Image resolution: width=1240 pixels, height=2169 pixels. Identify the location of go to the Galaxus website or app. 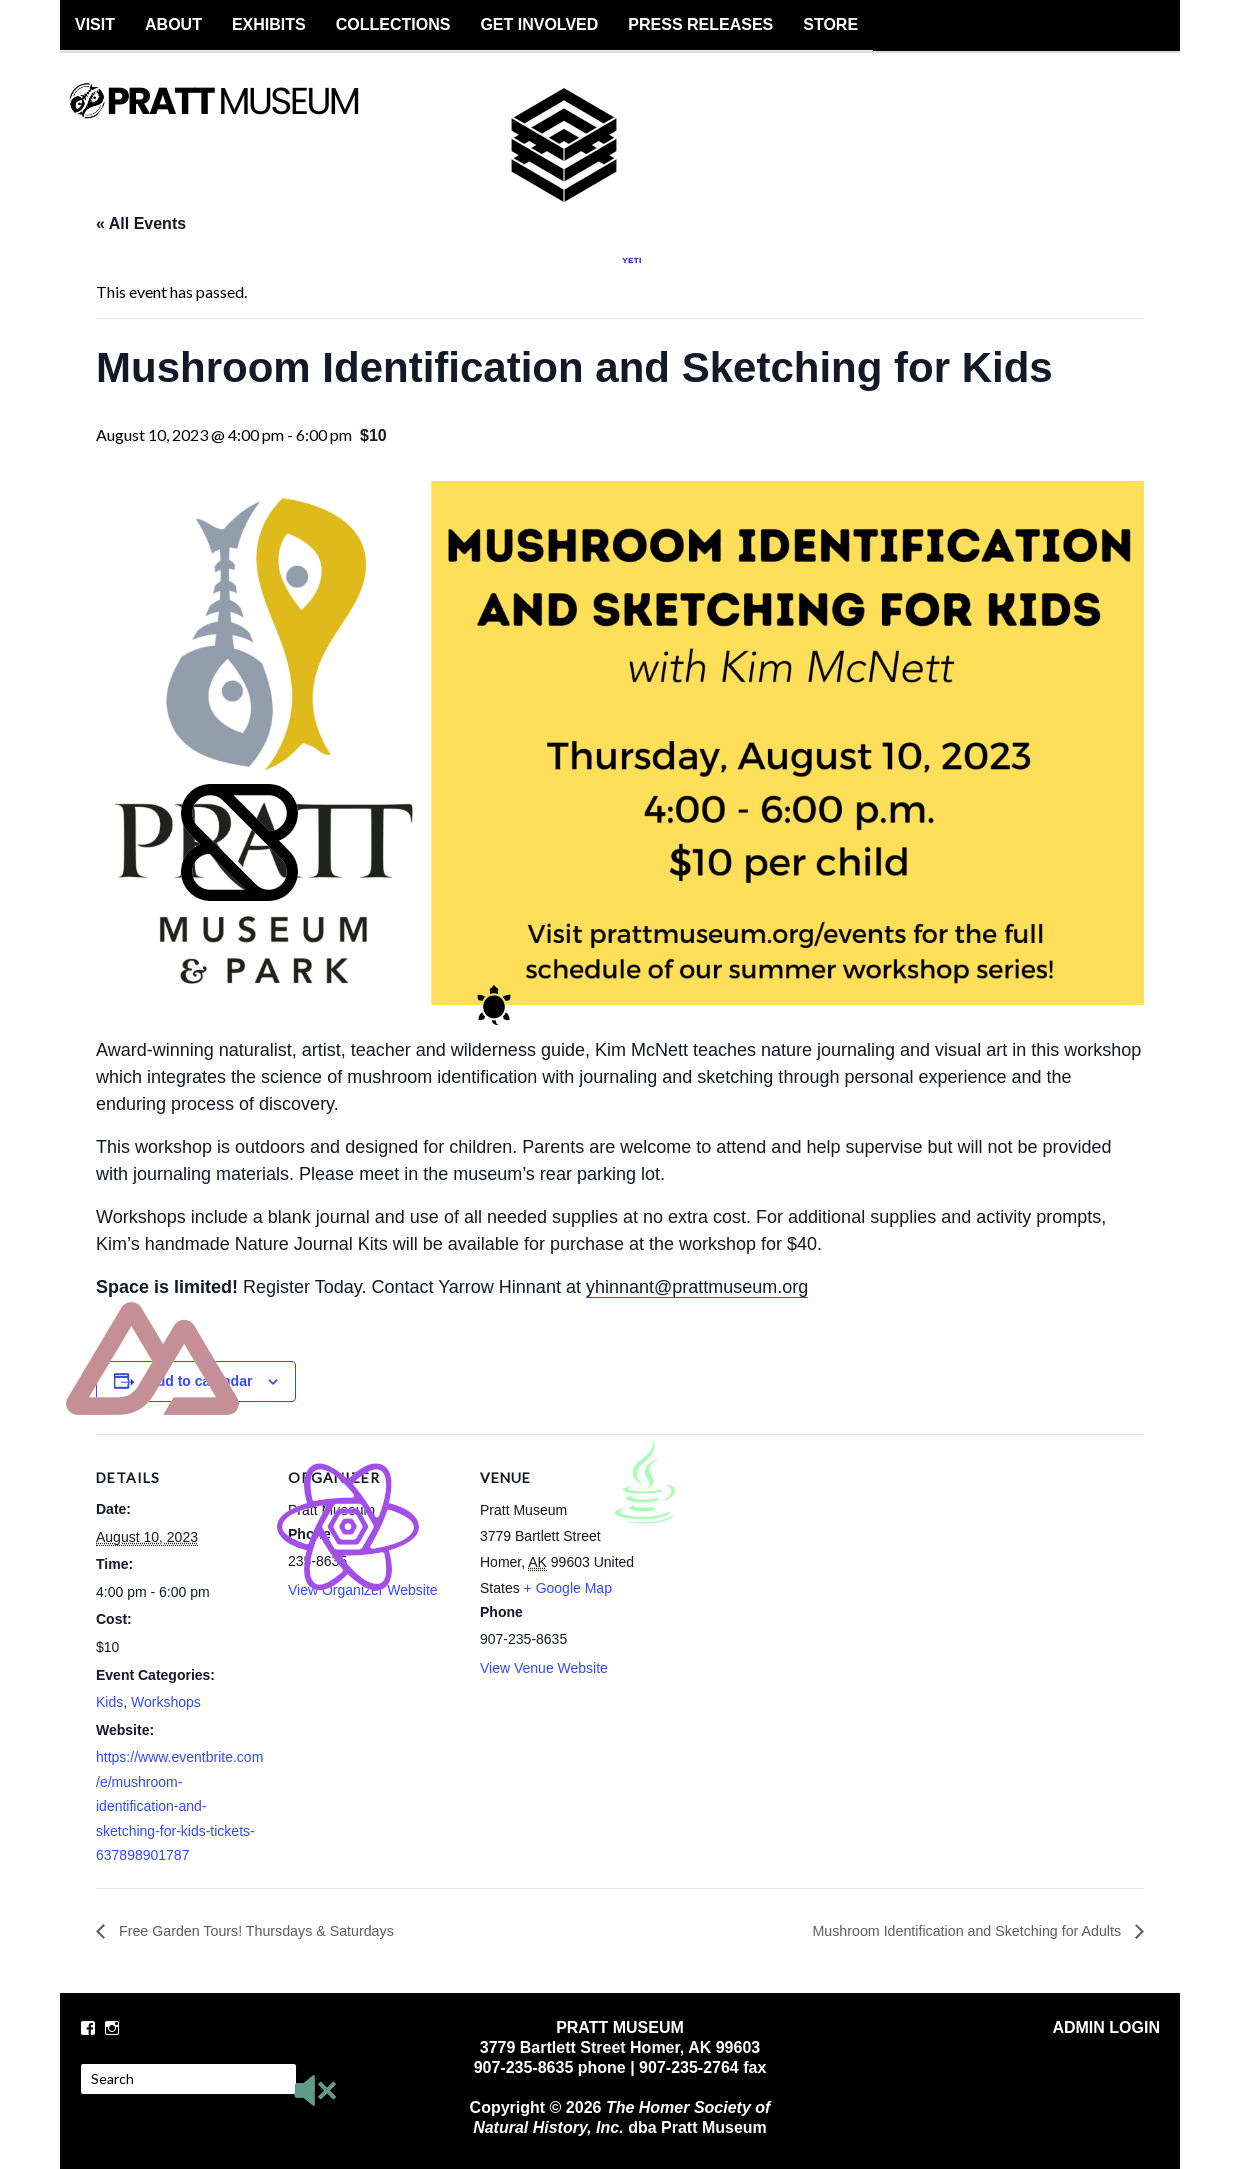
(494, 1005).